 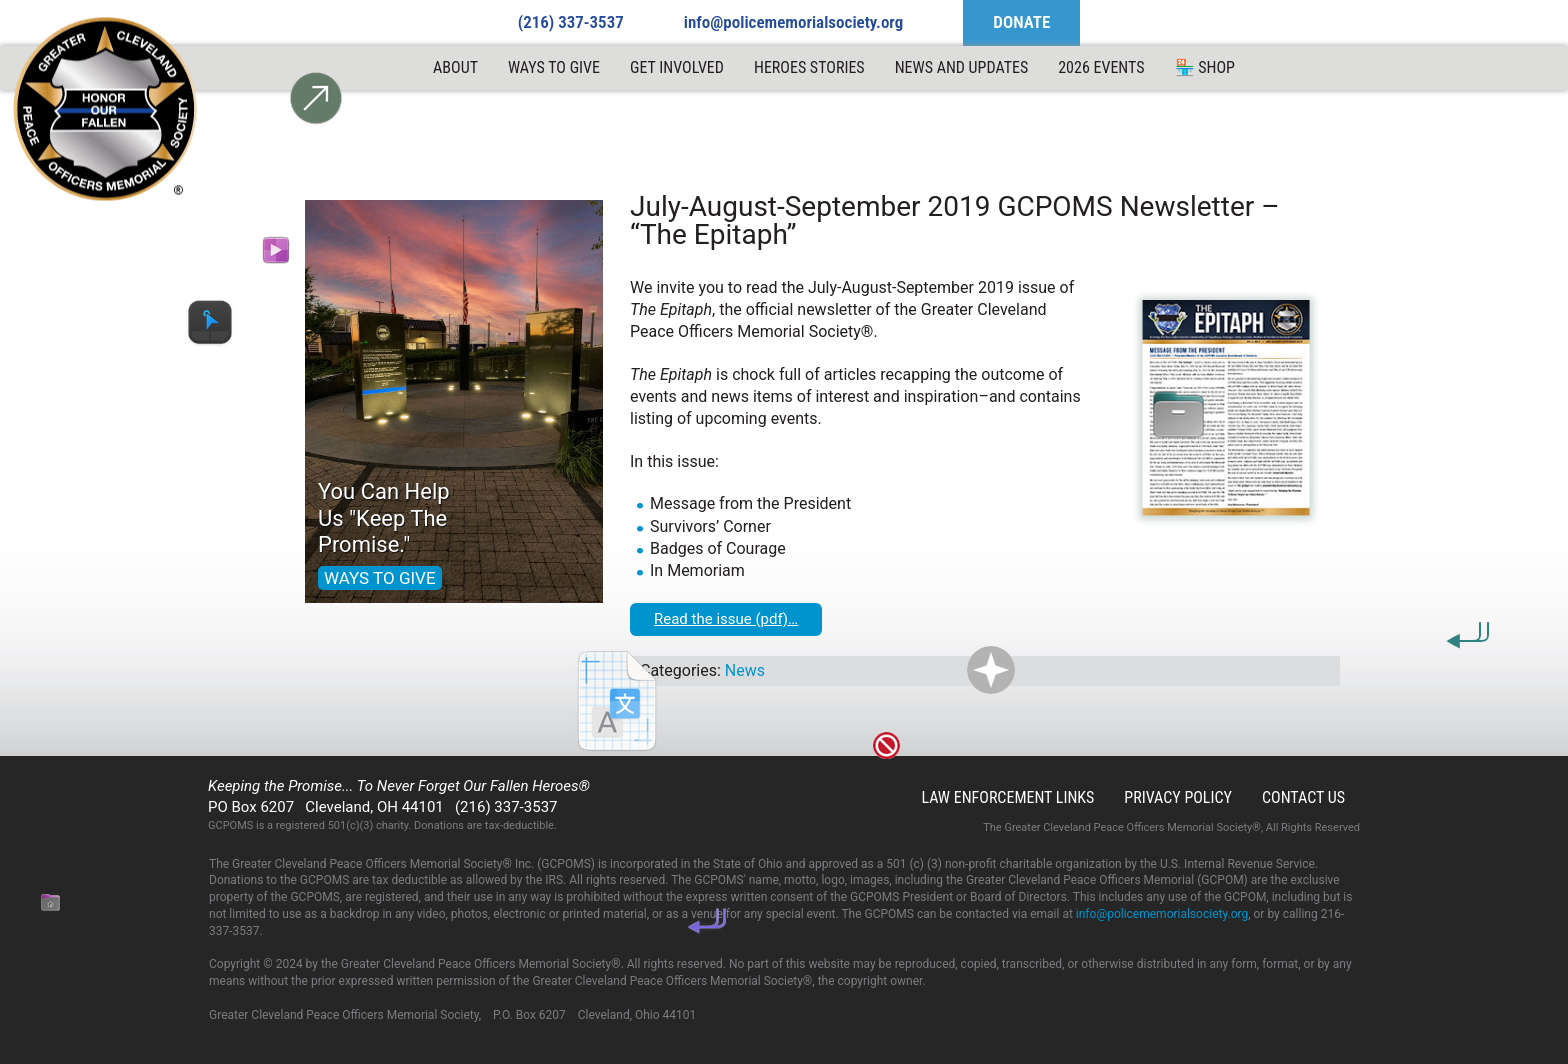 What do you see at coordinates (210, 323) in the screenshot?
I see `open touchpad settings and preferences` at bounding box center [210, 323].